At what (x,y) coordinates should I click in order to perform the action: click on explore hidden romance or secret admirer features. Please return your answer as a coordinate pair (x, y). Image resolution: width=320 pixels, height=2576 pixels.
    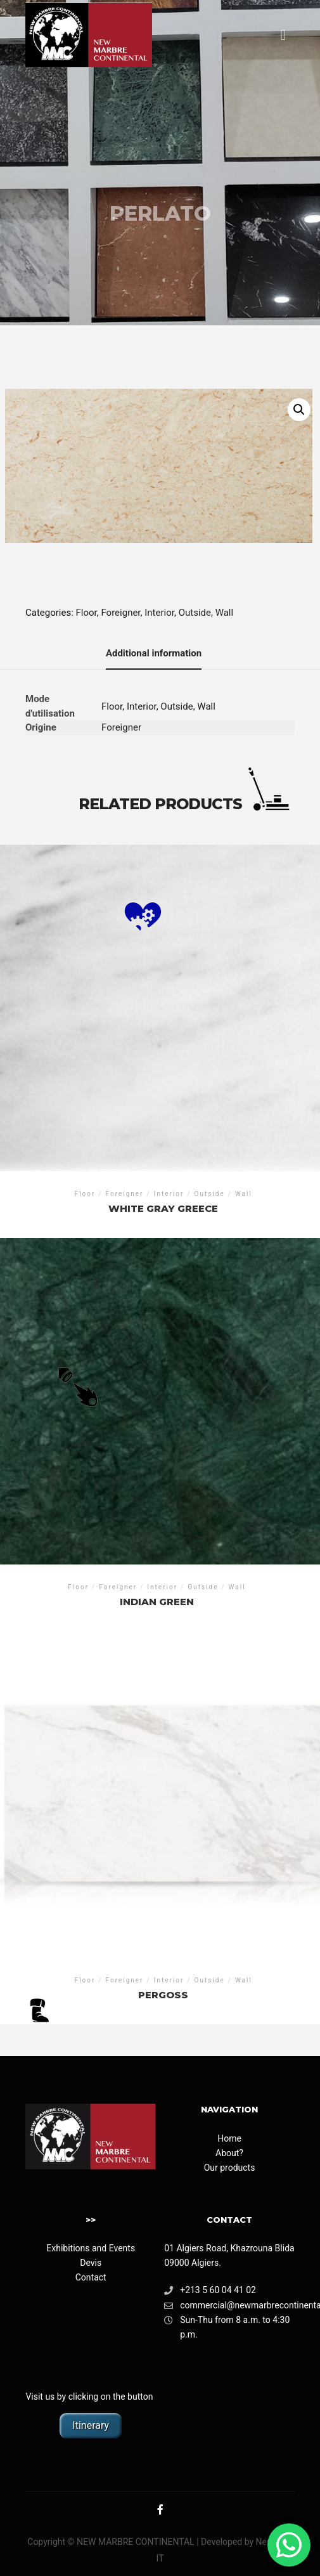
    Looking at the image, I should click on (143, 918).